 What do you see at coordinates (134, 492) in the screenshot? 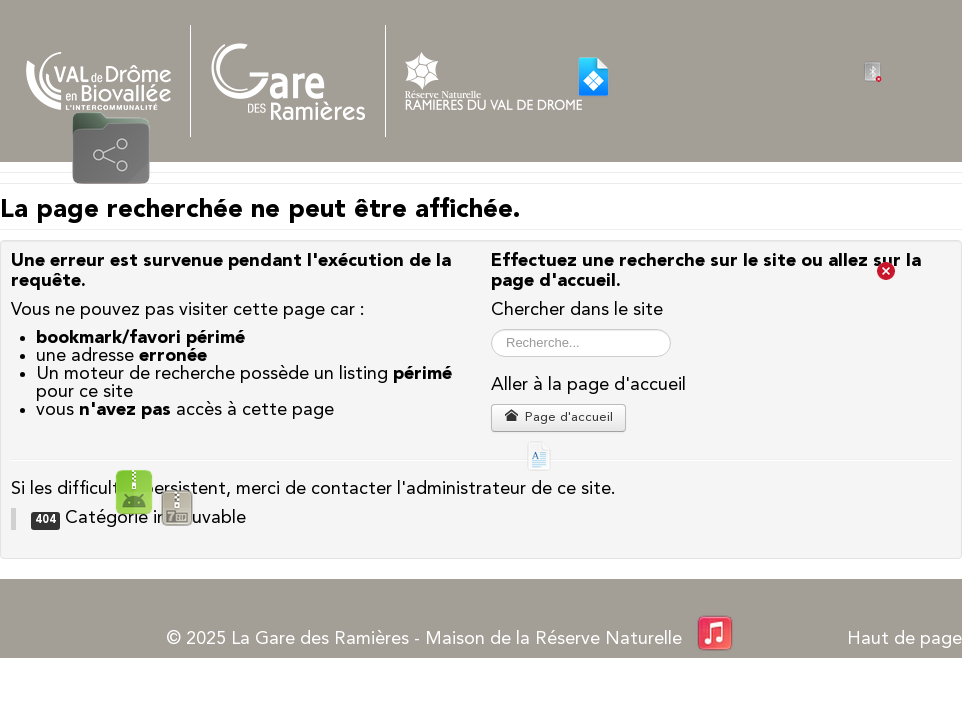
I see `android app package file (APK) ready for installation` at bounding box center [134, 492].